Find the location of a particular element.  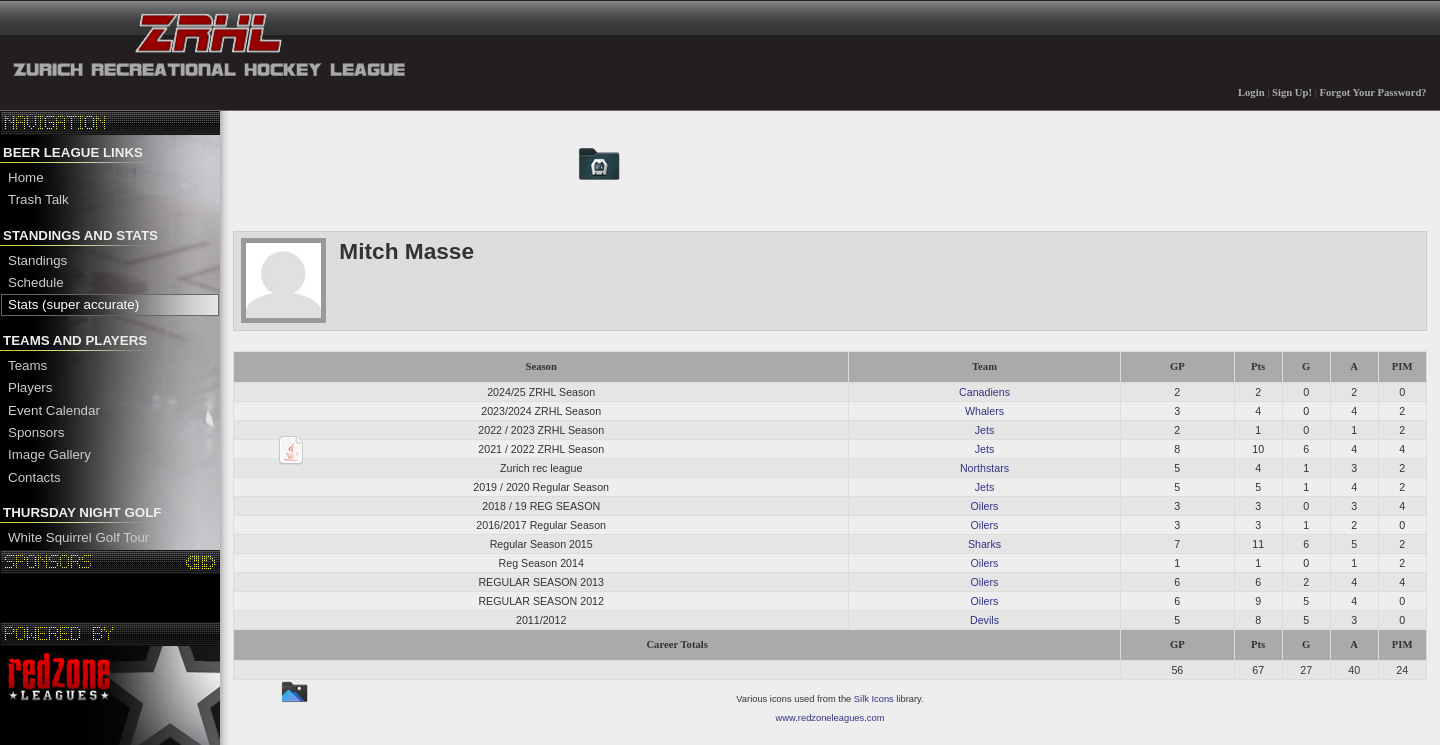

open cordova project folder is located at coordinates (599, 165).